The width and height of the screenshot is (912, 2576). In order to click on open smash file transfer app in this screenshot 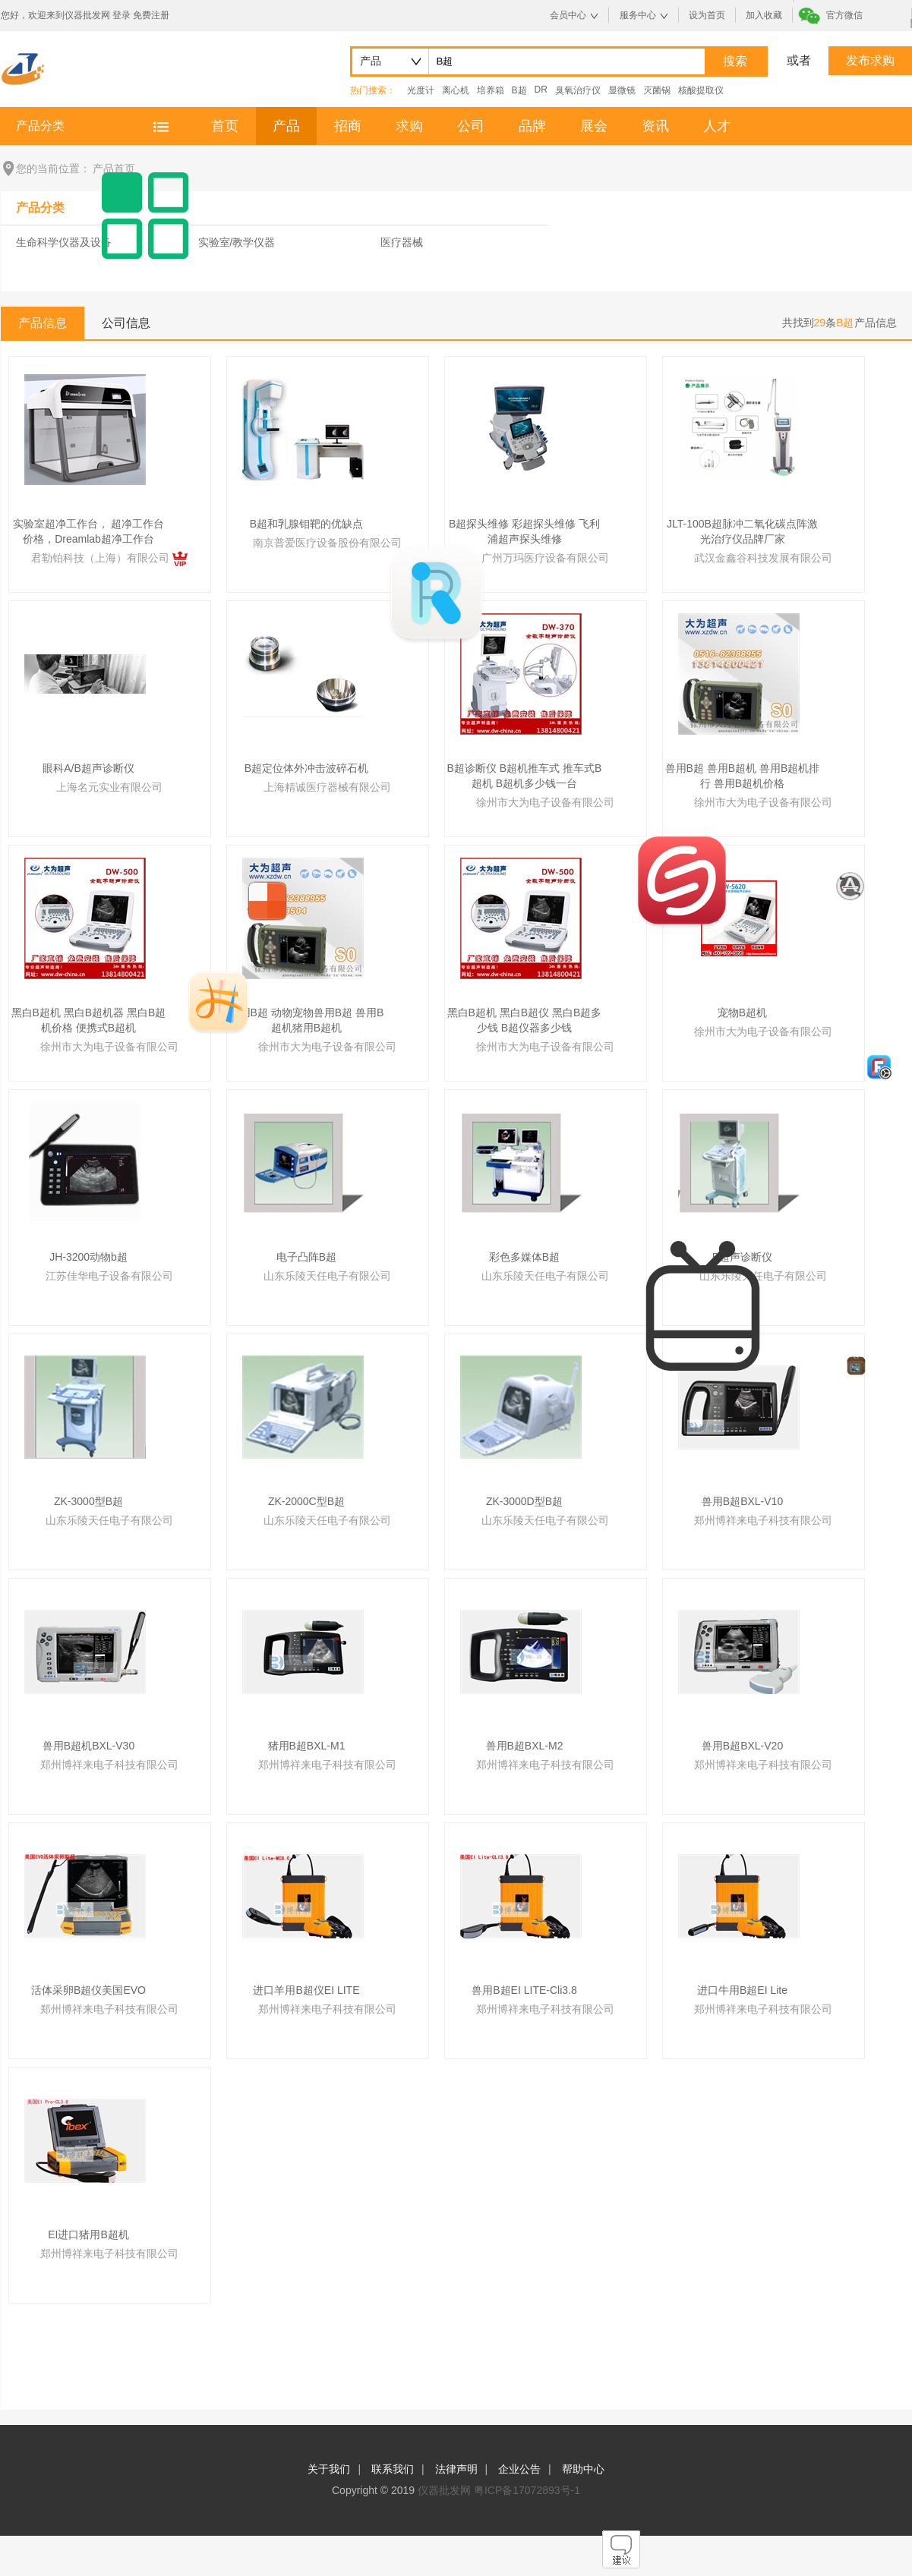, I will do `click(682, 880)`.